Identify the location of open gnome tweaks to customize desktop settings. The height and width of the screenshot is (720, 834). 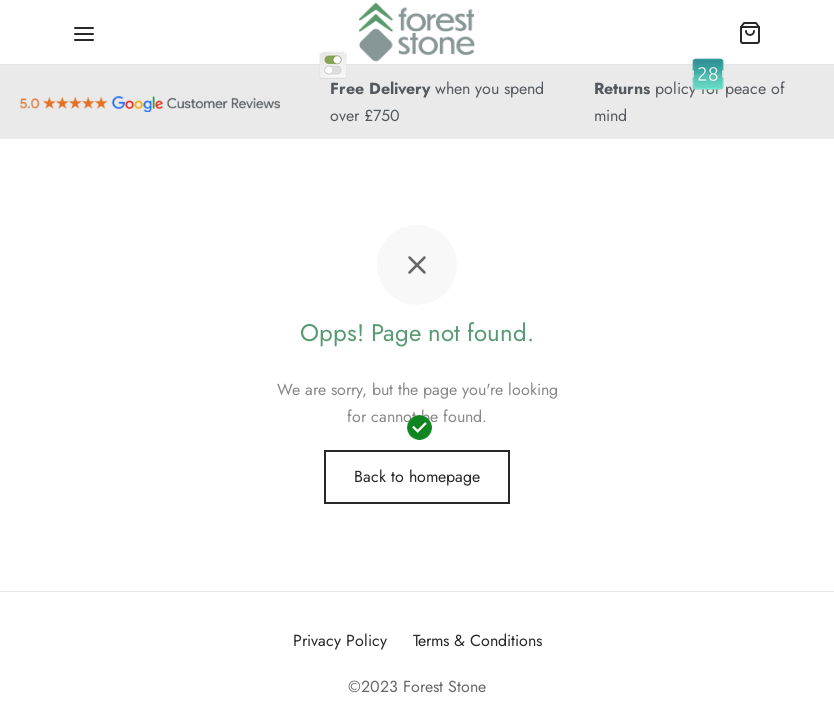
(333, 65).